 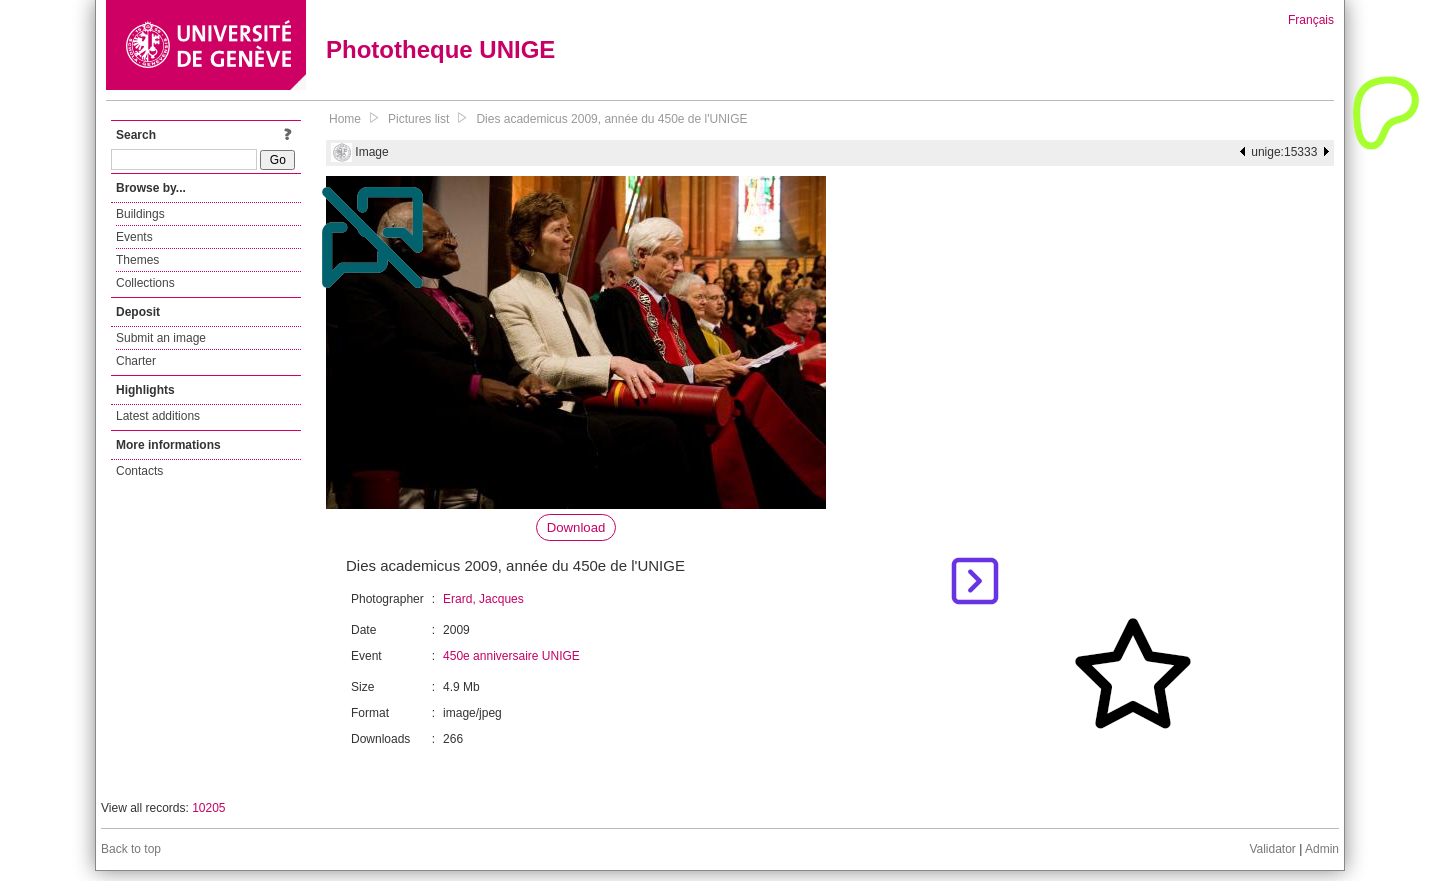 I want to click on add to favorites, so click(x=1133, y=676).